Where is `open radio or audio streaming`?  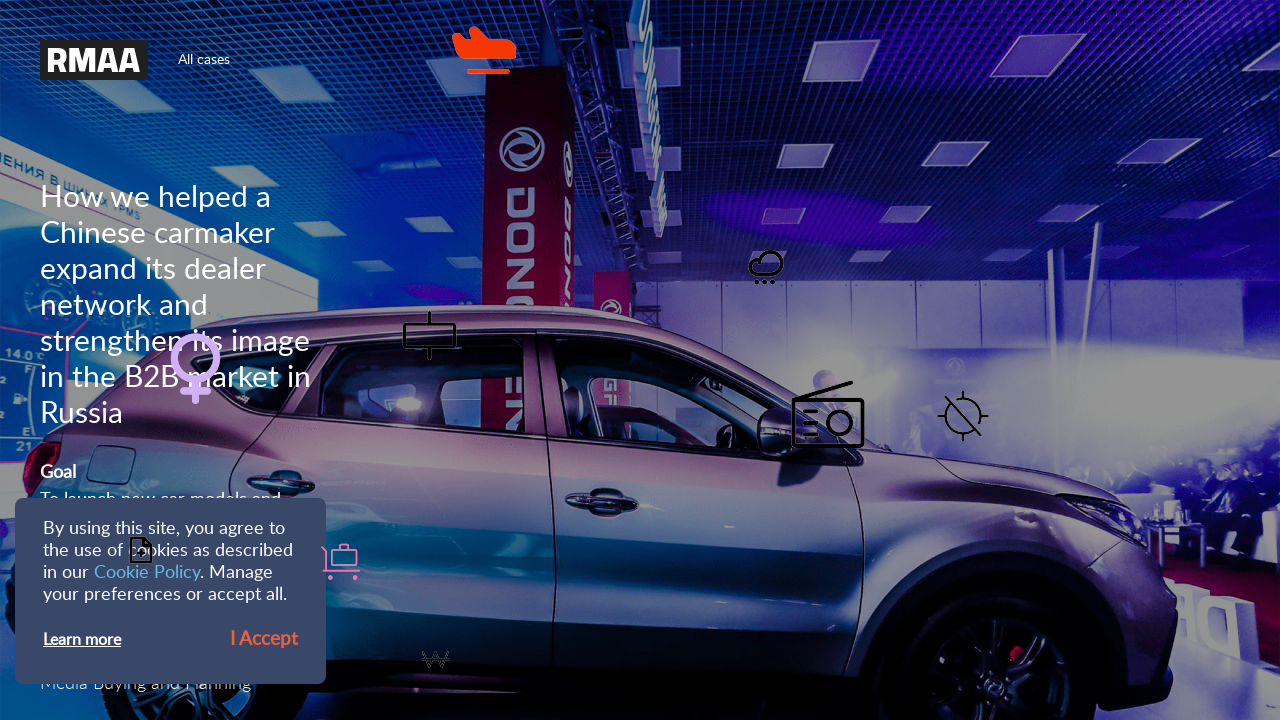 open radio or audio streaming is located at coordinates (828, 420).